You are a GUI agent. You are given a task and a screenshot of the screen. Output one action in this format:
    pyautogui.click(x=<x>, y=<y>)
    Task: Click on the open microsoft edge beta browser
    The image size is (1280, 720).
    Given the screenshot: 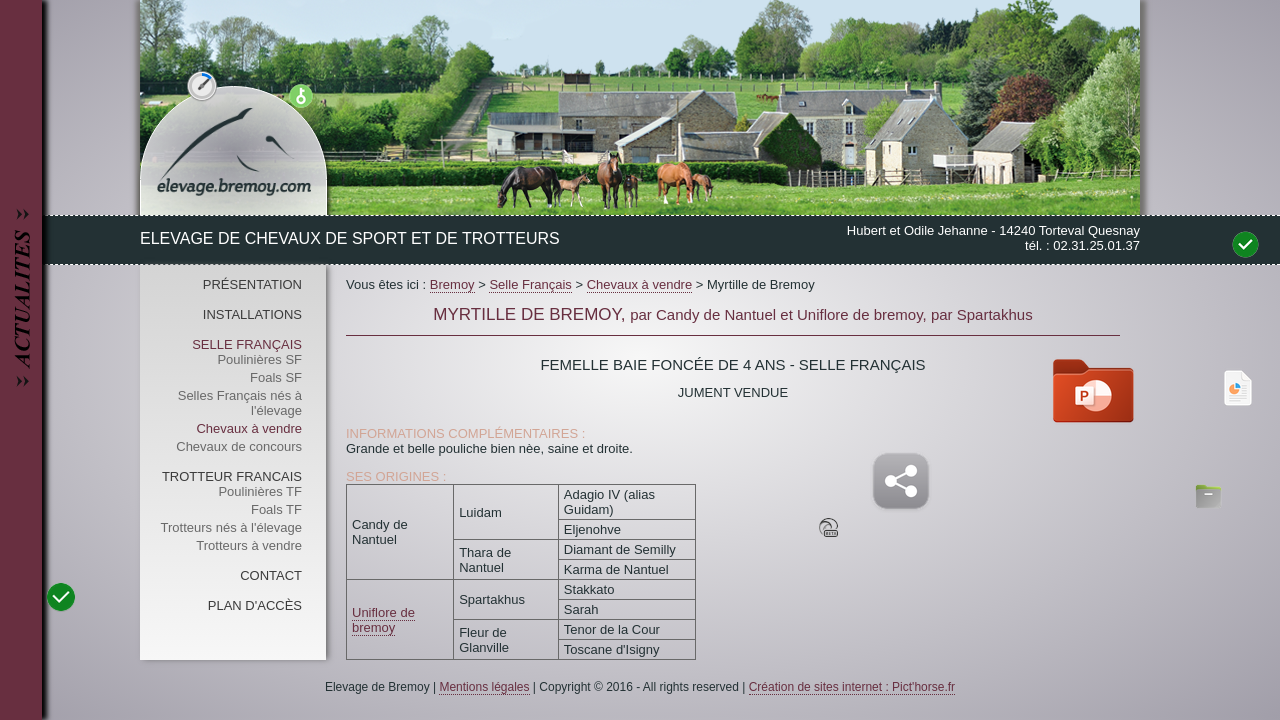 What is the action you would take?
    pyautogui.click(x=828, y=527)
    